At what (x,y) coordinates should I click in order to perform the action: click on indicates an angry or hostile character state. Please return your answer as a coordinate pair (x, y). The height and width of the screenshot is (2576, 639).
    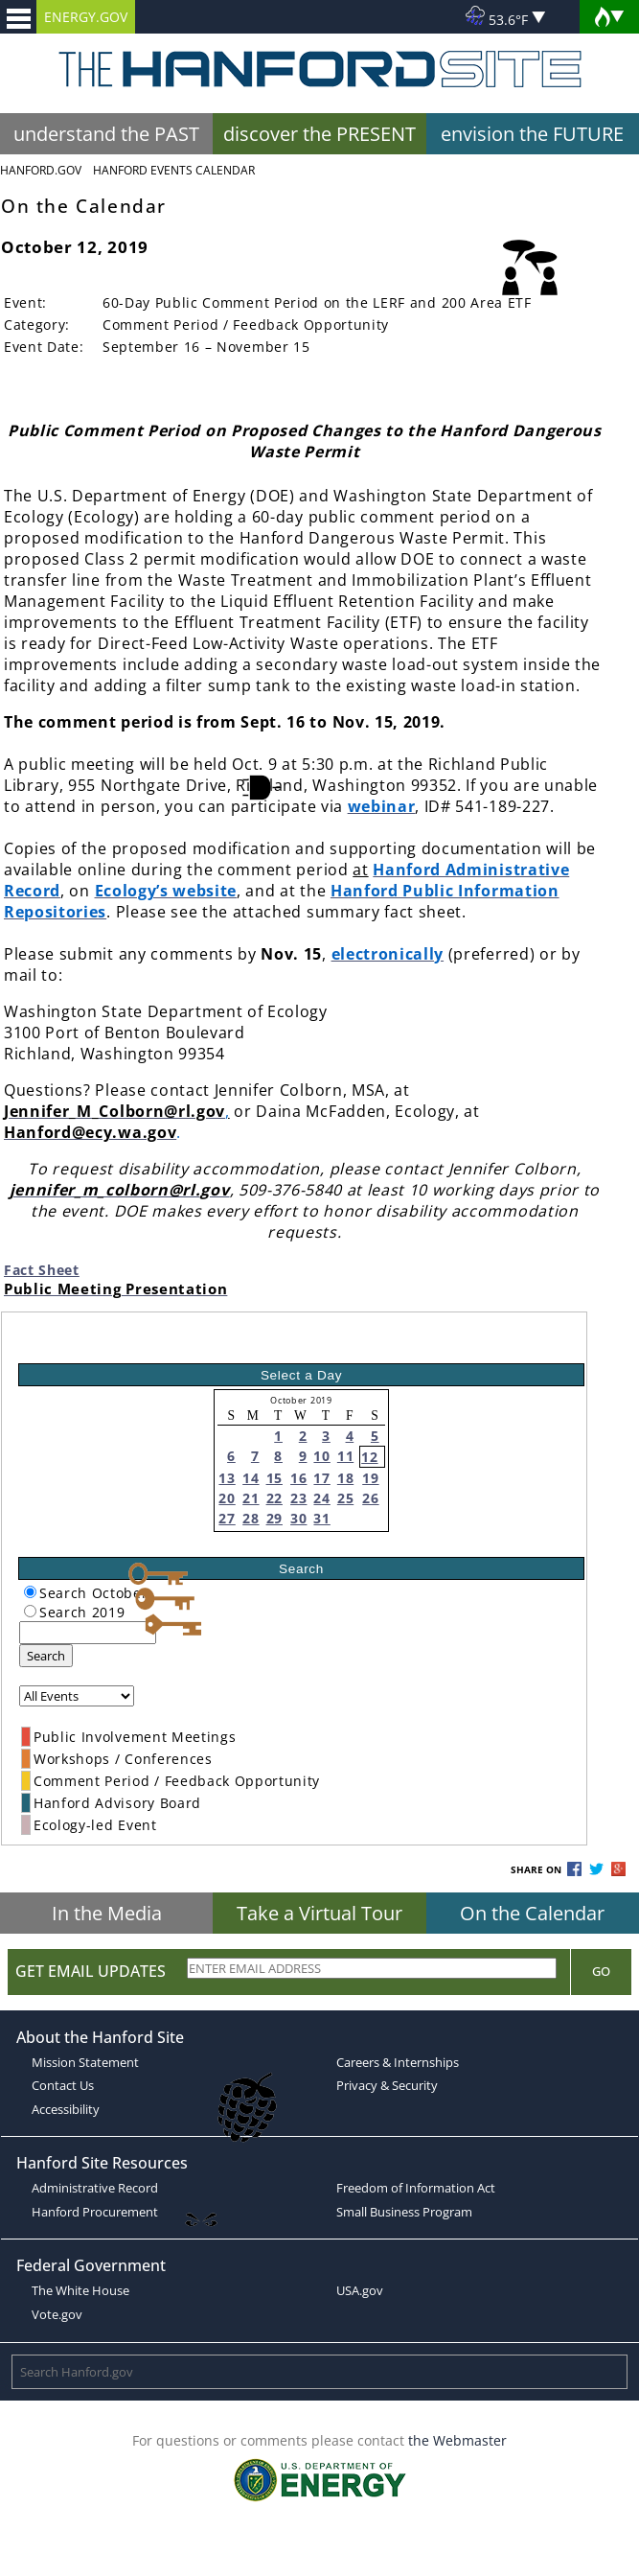
    Looking at the image, I should click on (201, 2220).